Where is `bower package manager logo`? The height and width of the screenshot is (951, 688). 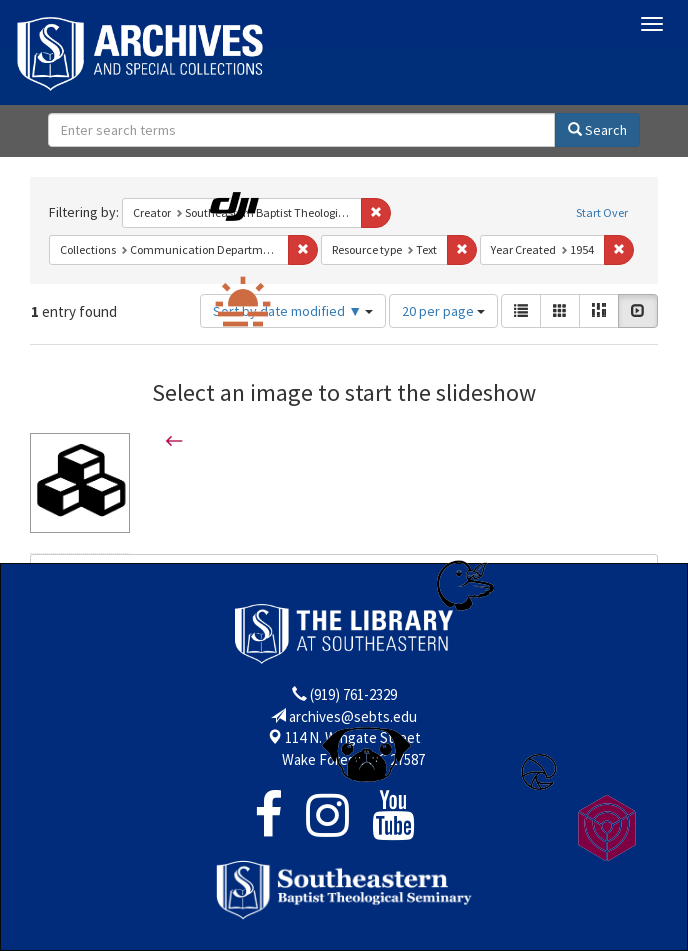 bower package manager logo is located at coordinates (465, 585).